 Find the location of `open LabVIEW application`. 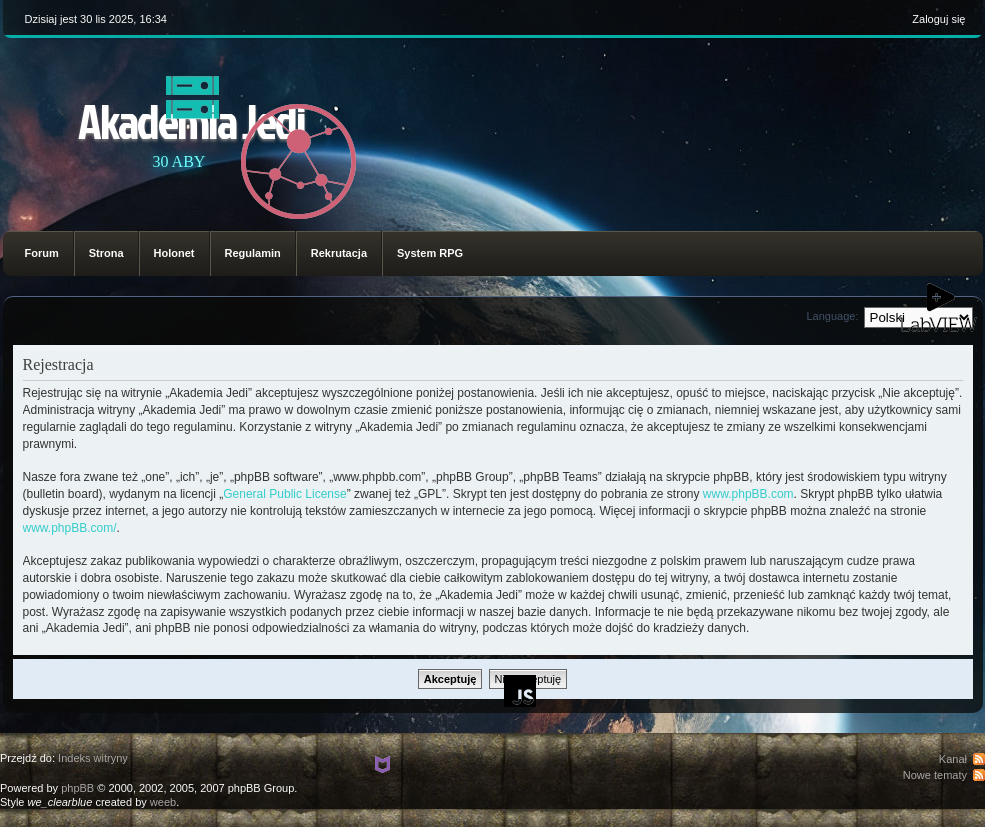

open LabVIEW application is located at coordinates (938, 307).